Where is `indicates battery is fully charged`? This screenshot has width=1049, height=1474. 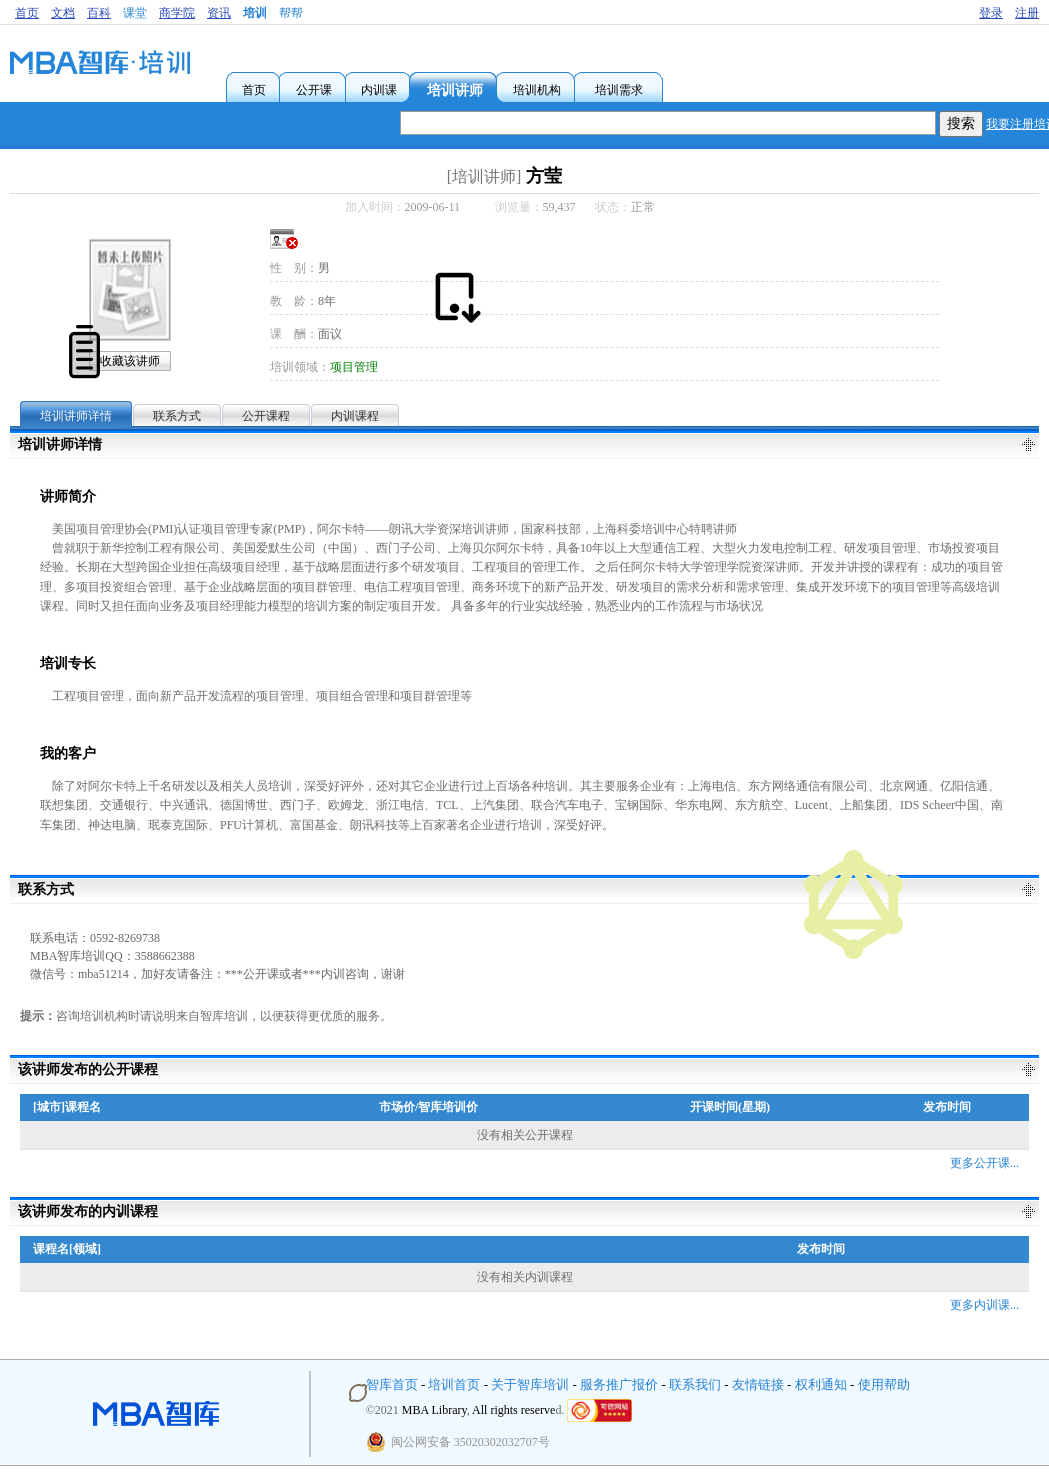 indicates battery is fully charged is located at coordinates (84, 352).